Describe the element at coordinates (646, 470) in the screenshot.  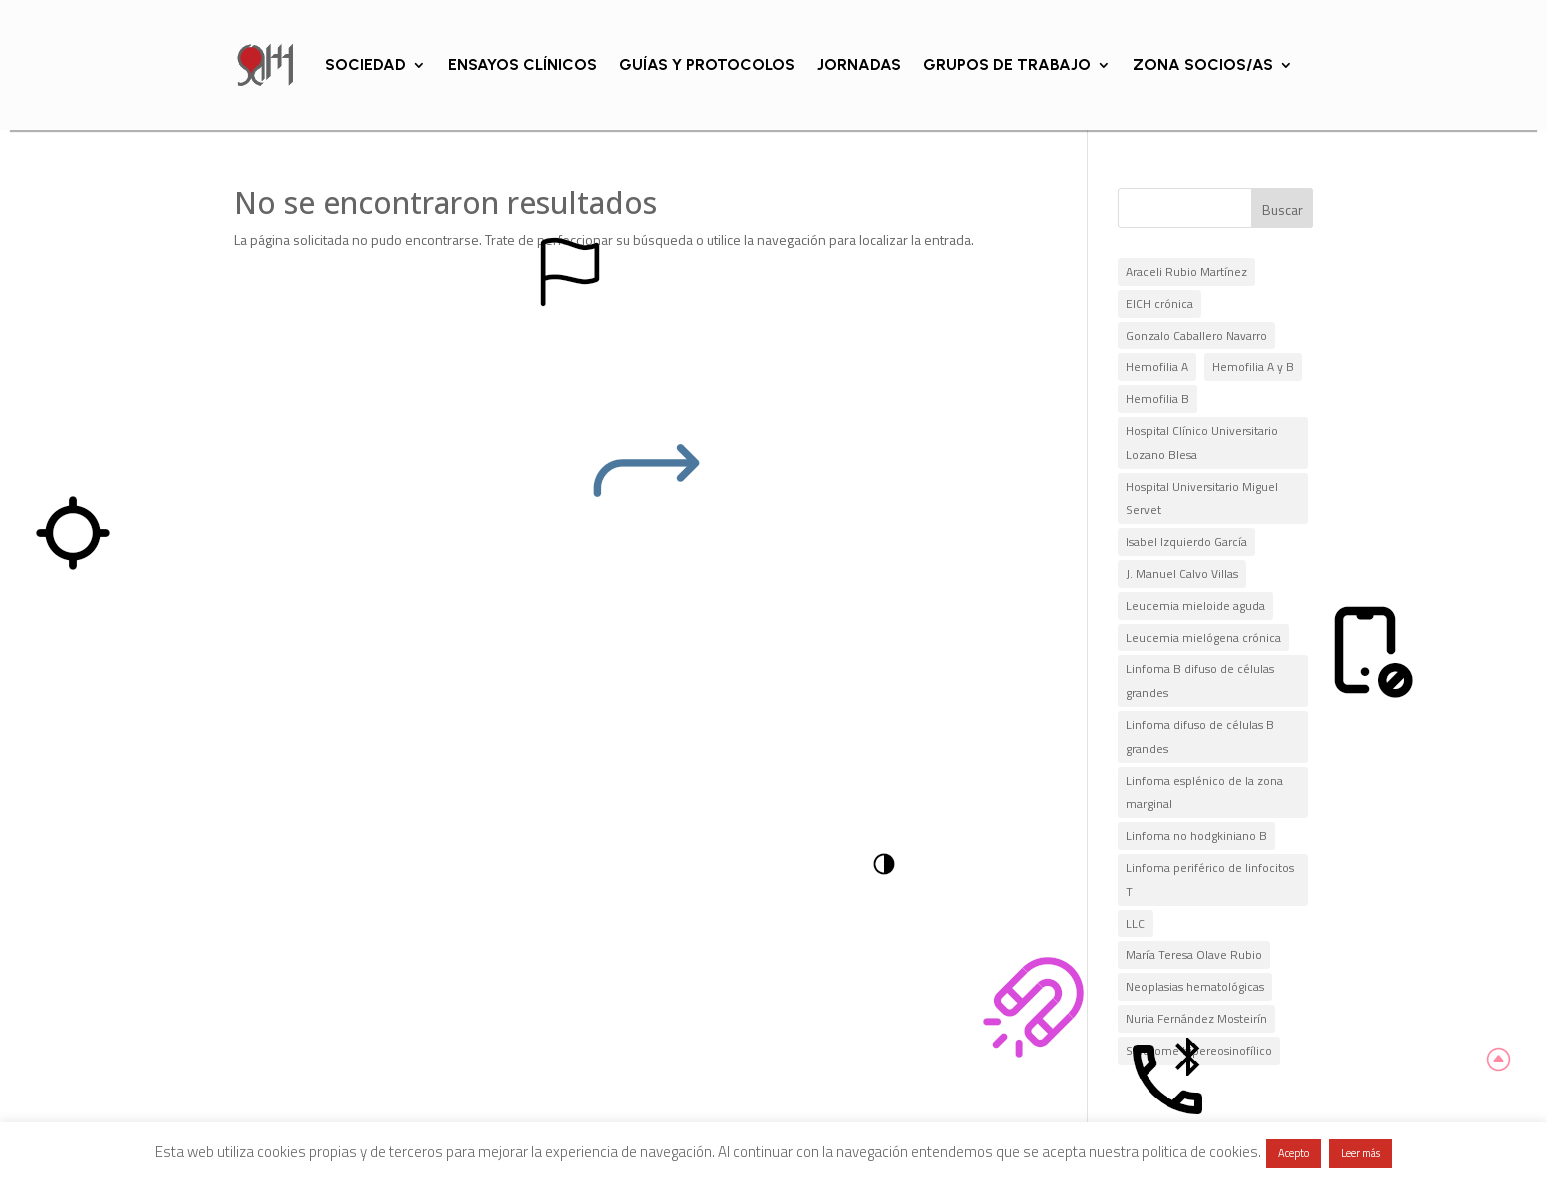
I see `forward or share content` at that location.